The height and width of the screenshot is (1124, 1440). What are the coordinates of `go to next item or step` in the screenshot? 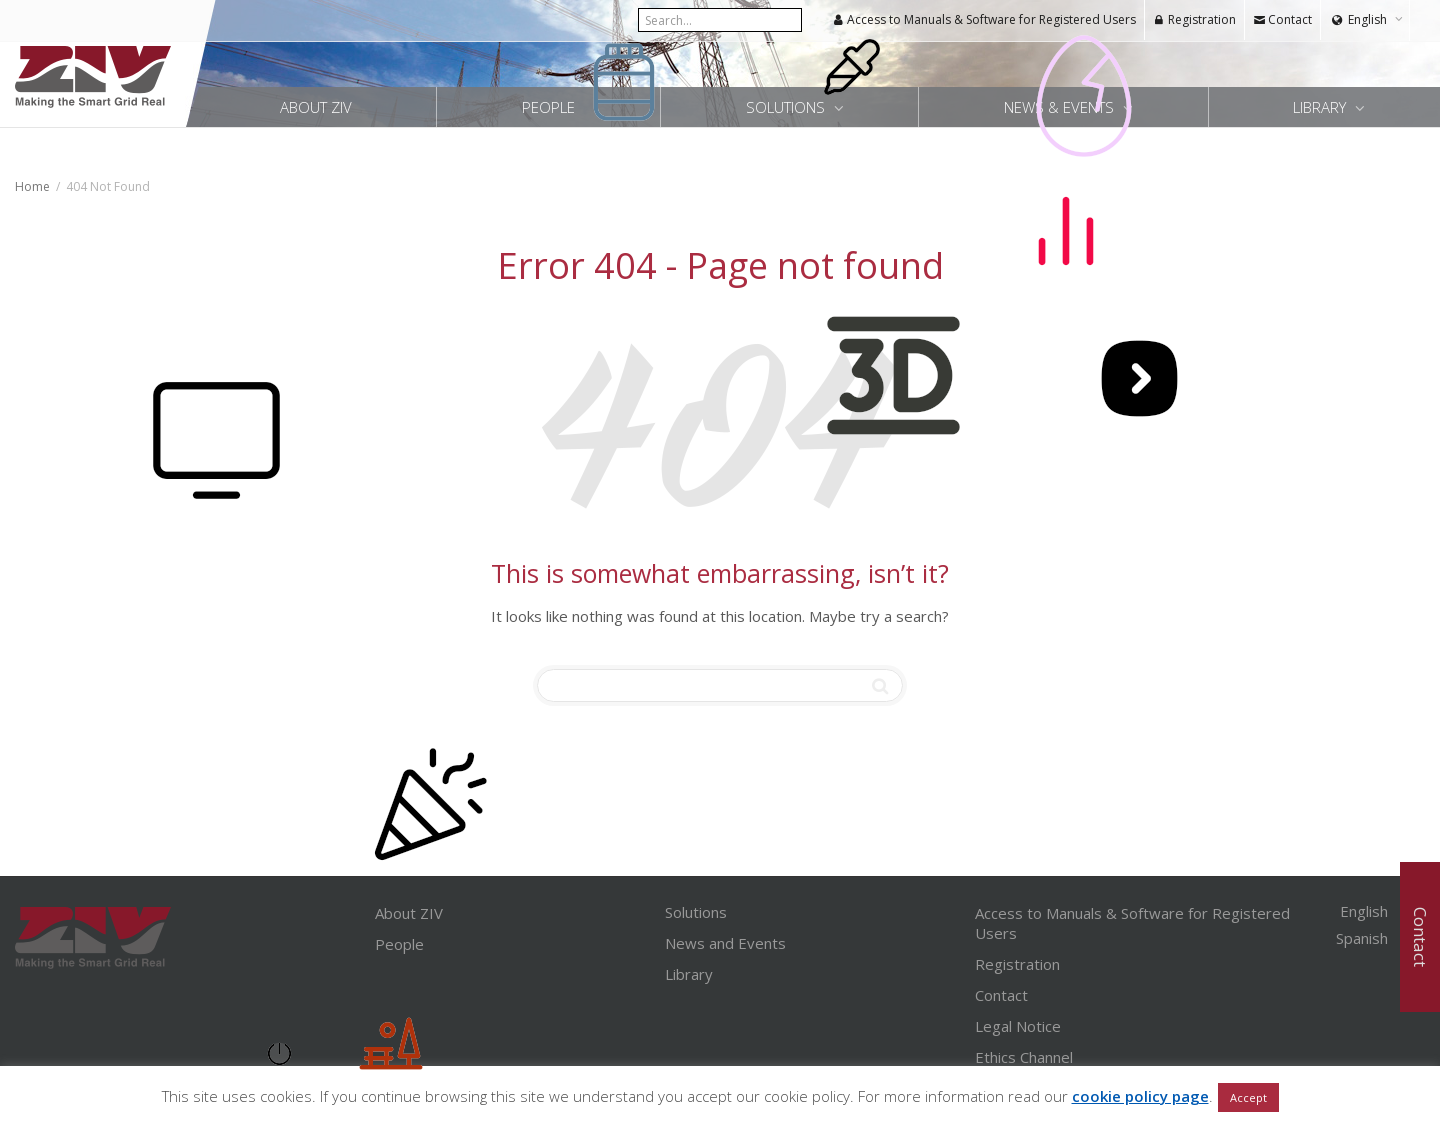 It's located at (1139, 378).